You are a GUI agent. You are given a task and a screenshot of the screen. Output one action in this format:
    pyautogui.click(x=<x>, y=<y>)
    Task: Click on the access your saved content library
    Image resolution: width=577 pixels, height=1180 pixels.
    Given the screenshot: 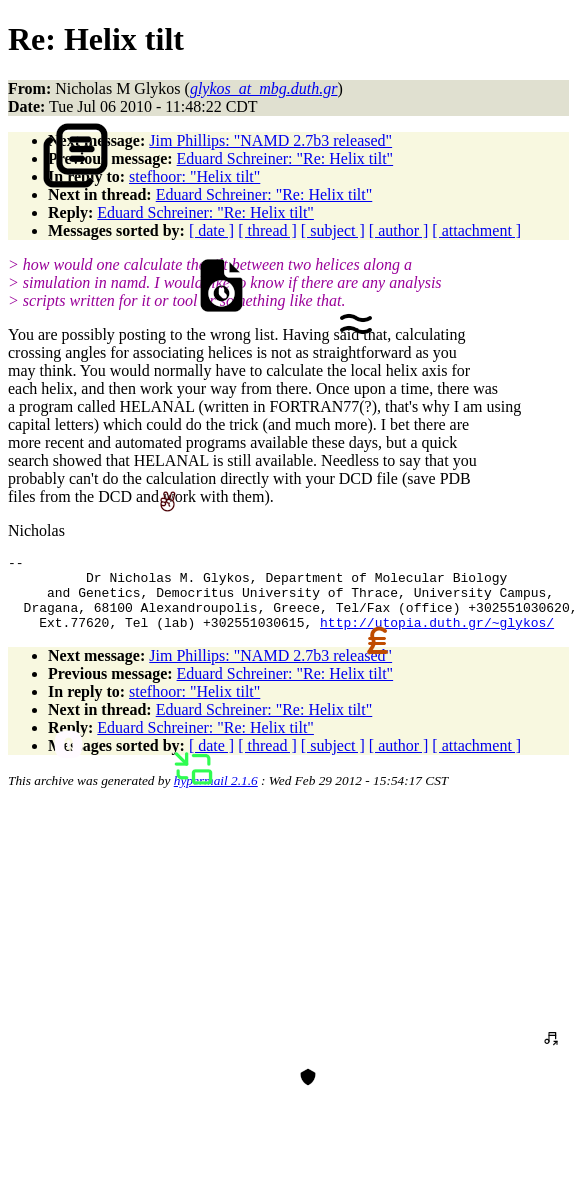 What is the action you would take?
    pyautogui.click(x=75, y=155)
    